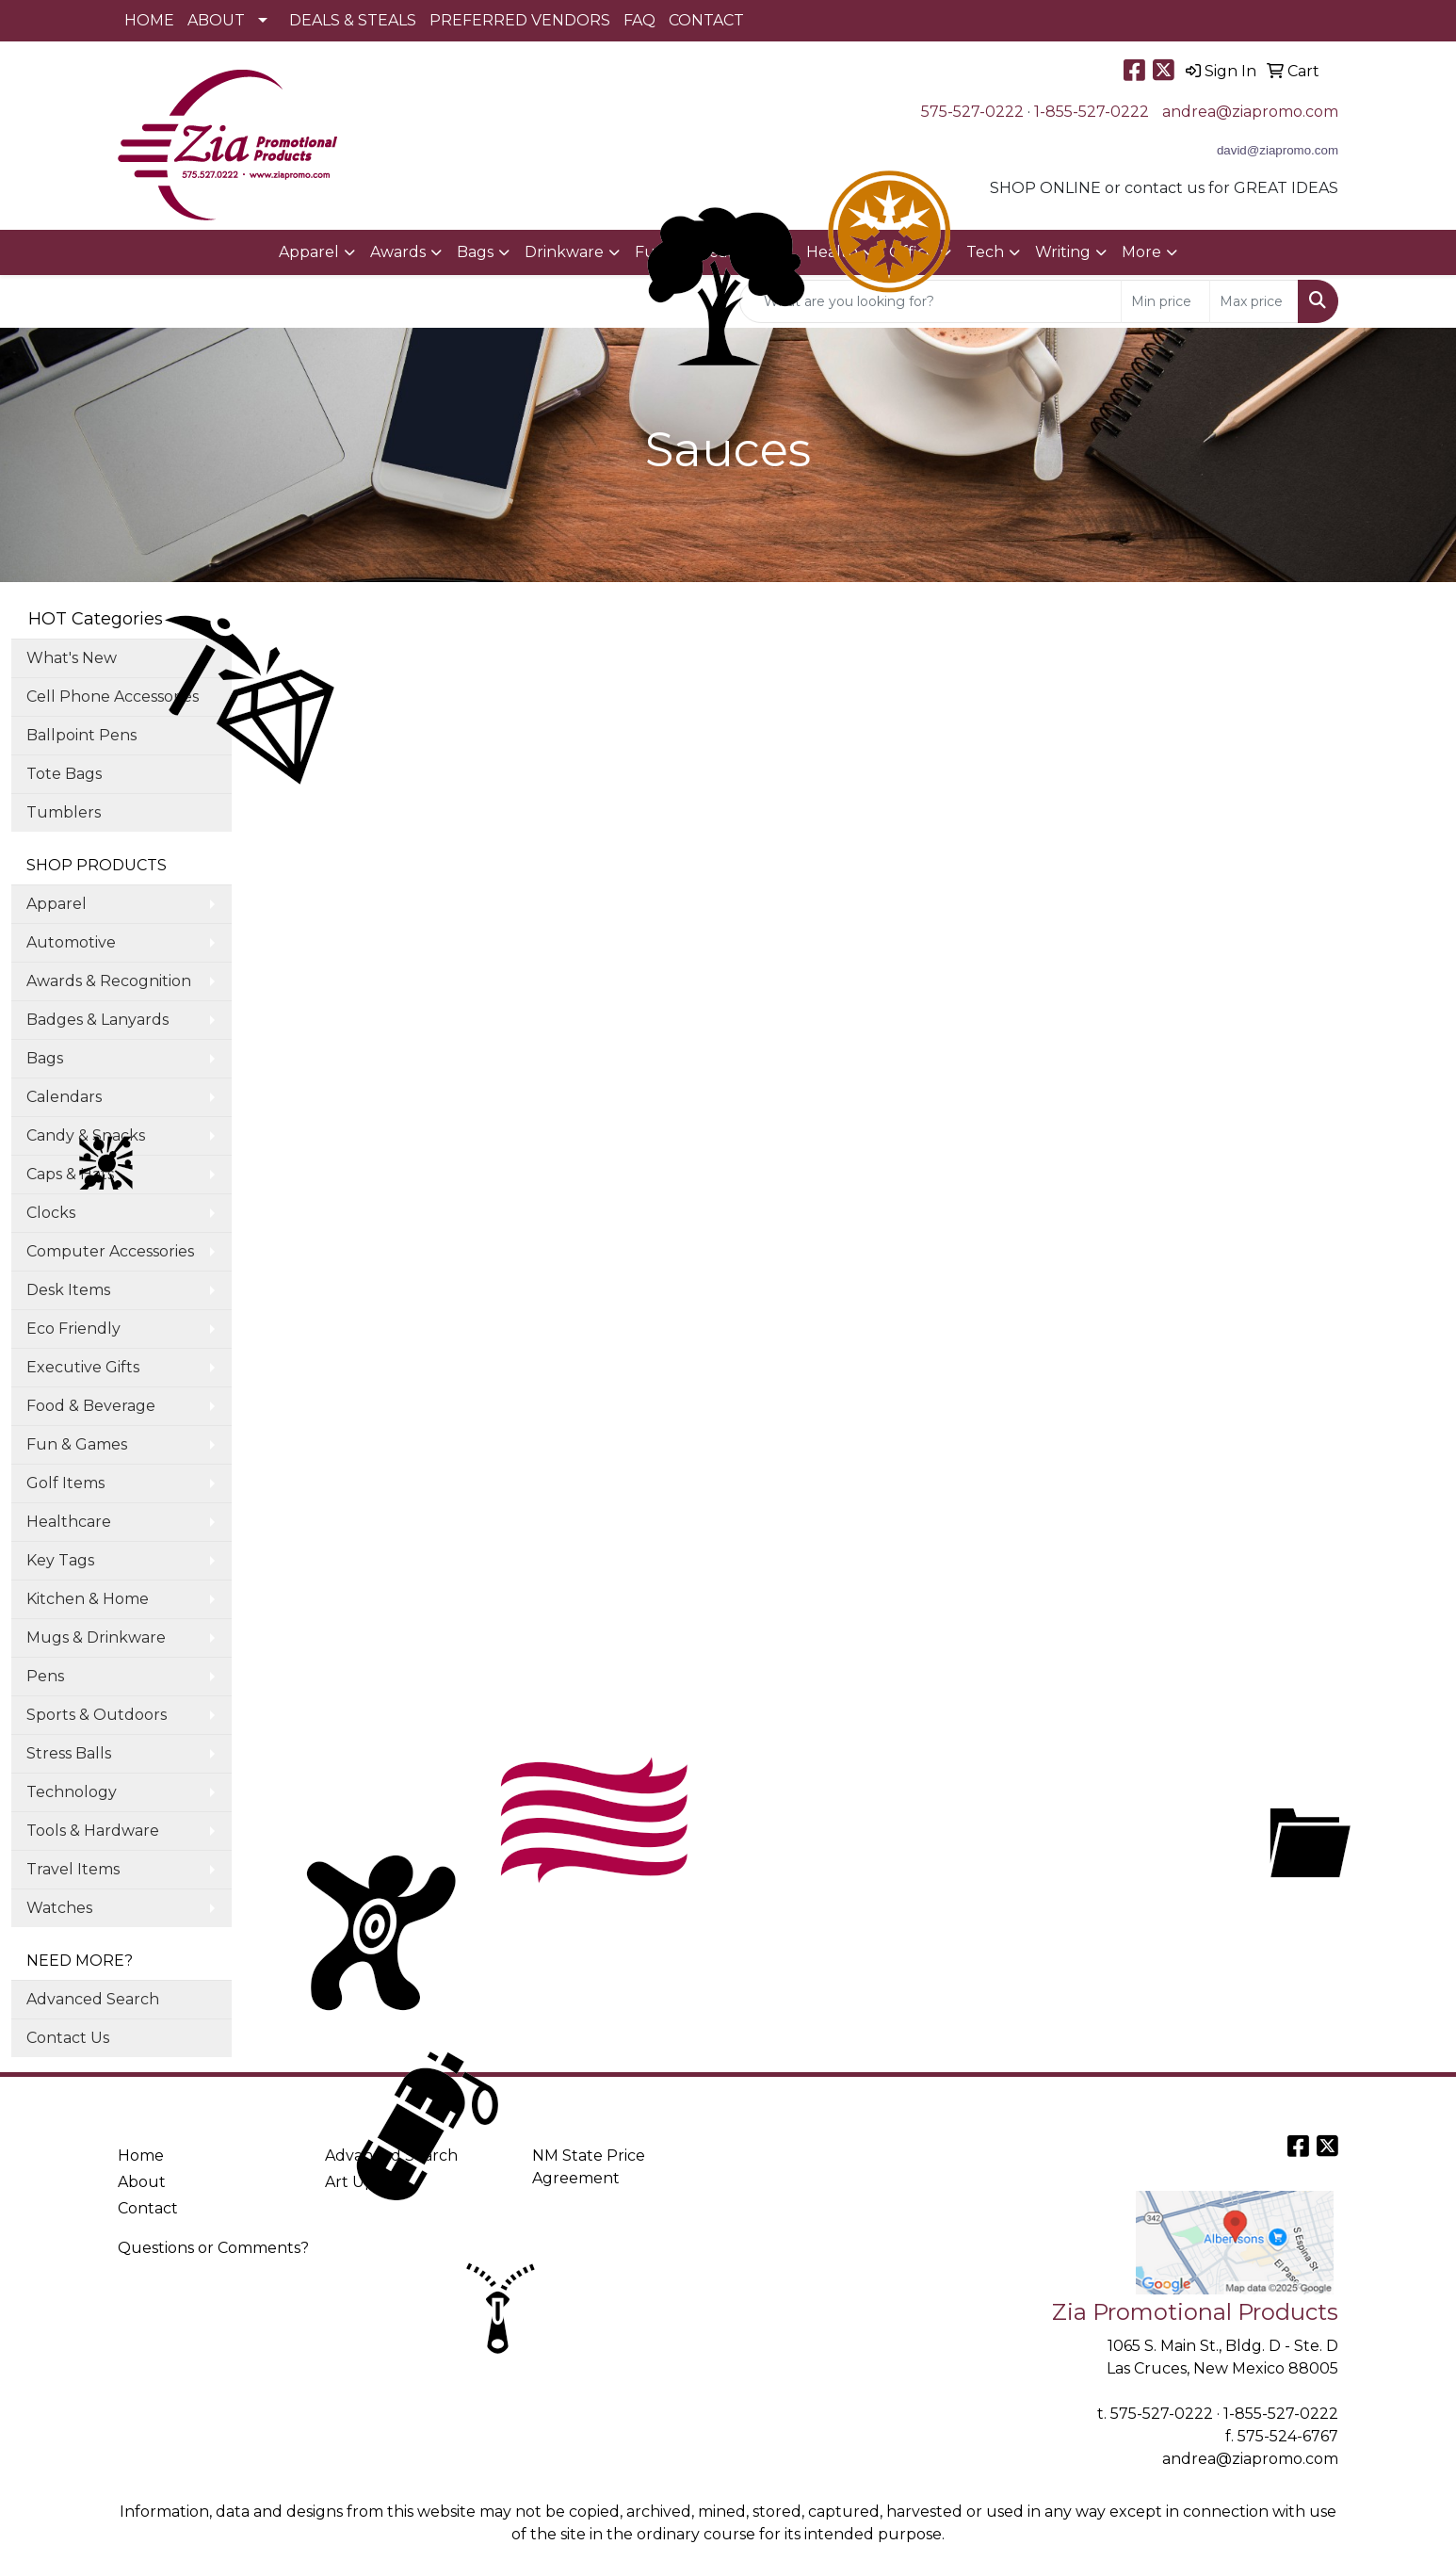 Image resolution: width=1456 pixels, height=2561 pixels. What do you see at coordinates (105, 1162) in the screenshot?
I see `indicates a collapse or implosion effect in gameplay` at bounding box center [105, 1162].